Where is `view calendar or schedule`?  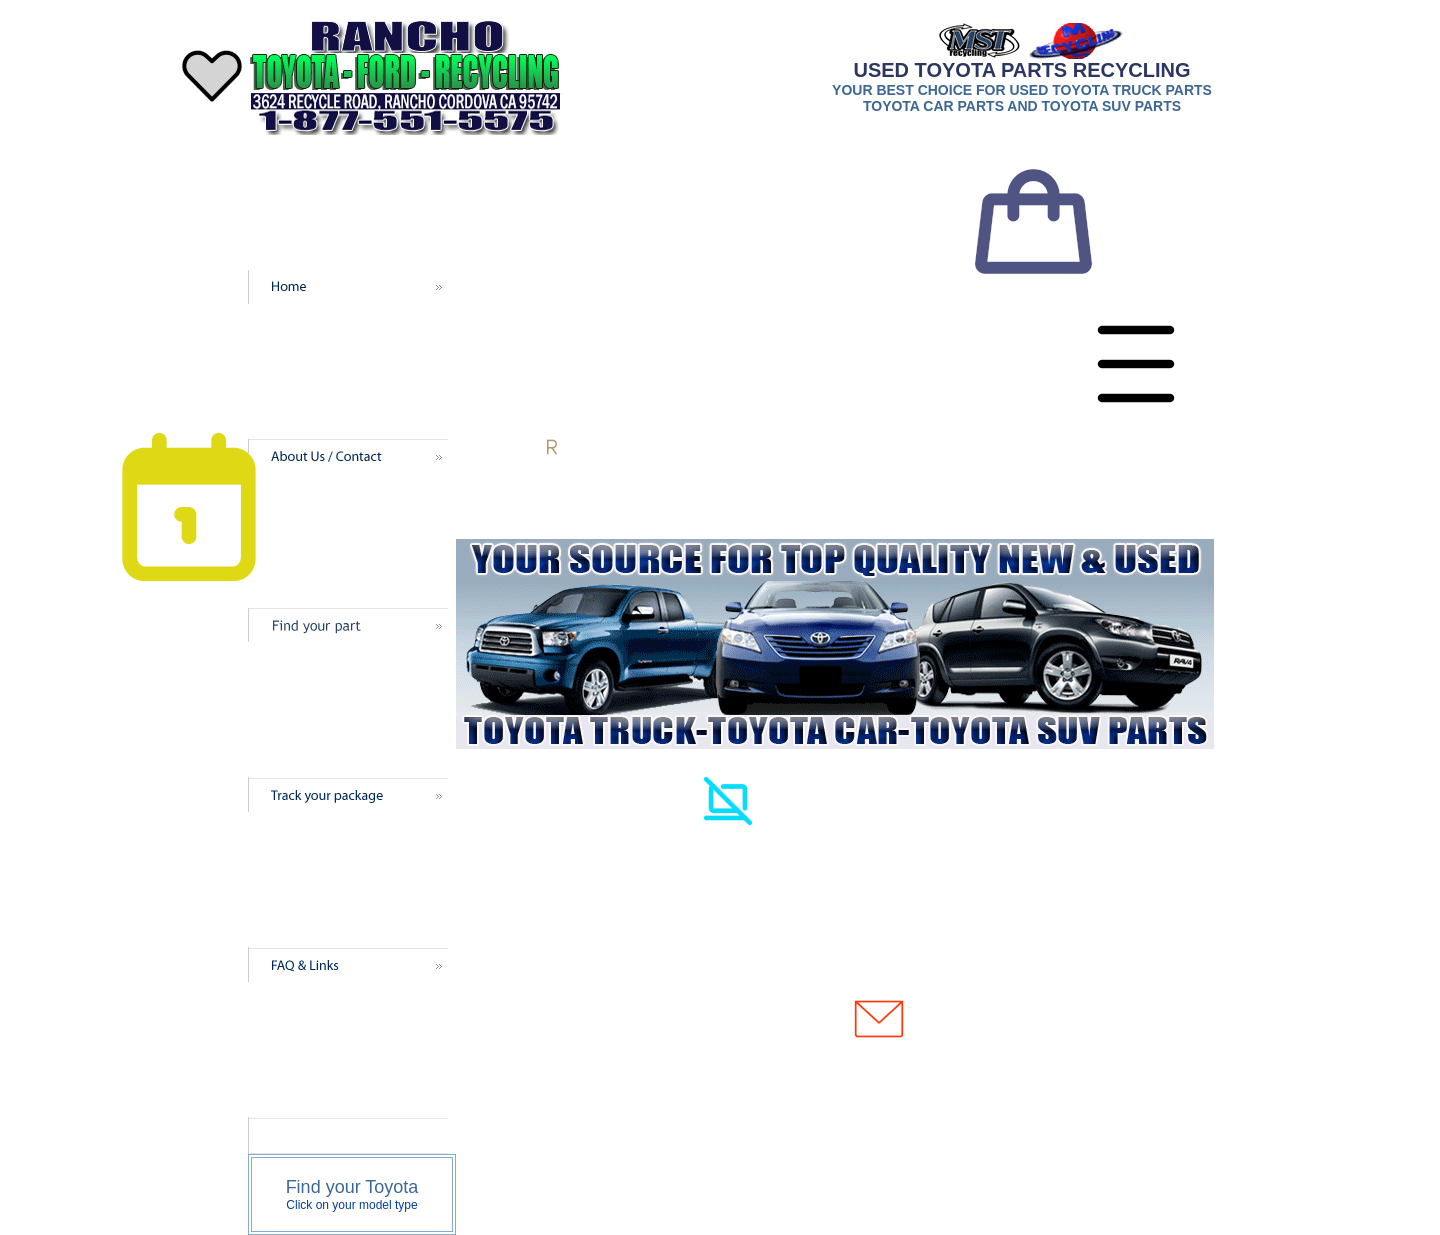
view calendar or schedule is located at coordinates (189, 507).